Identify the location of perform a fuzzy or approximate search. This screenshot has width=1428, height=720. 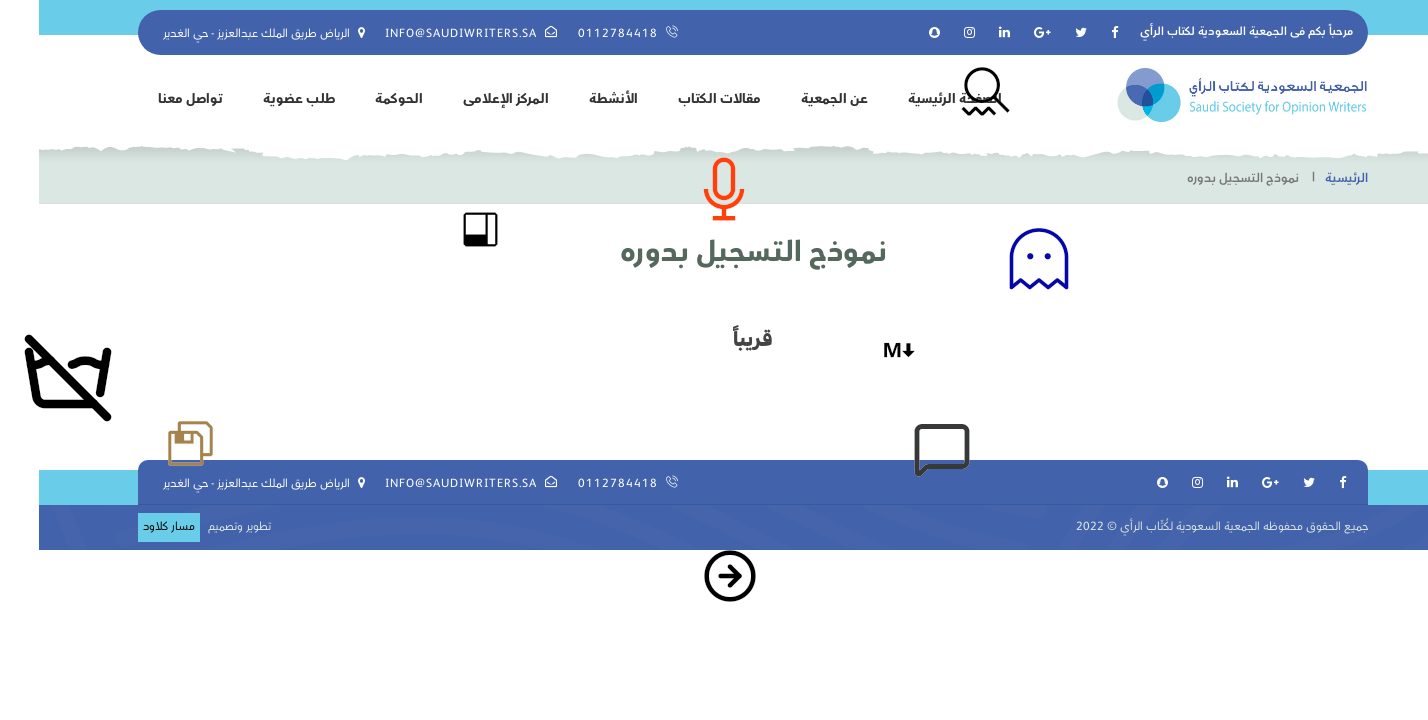
(987, 90).